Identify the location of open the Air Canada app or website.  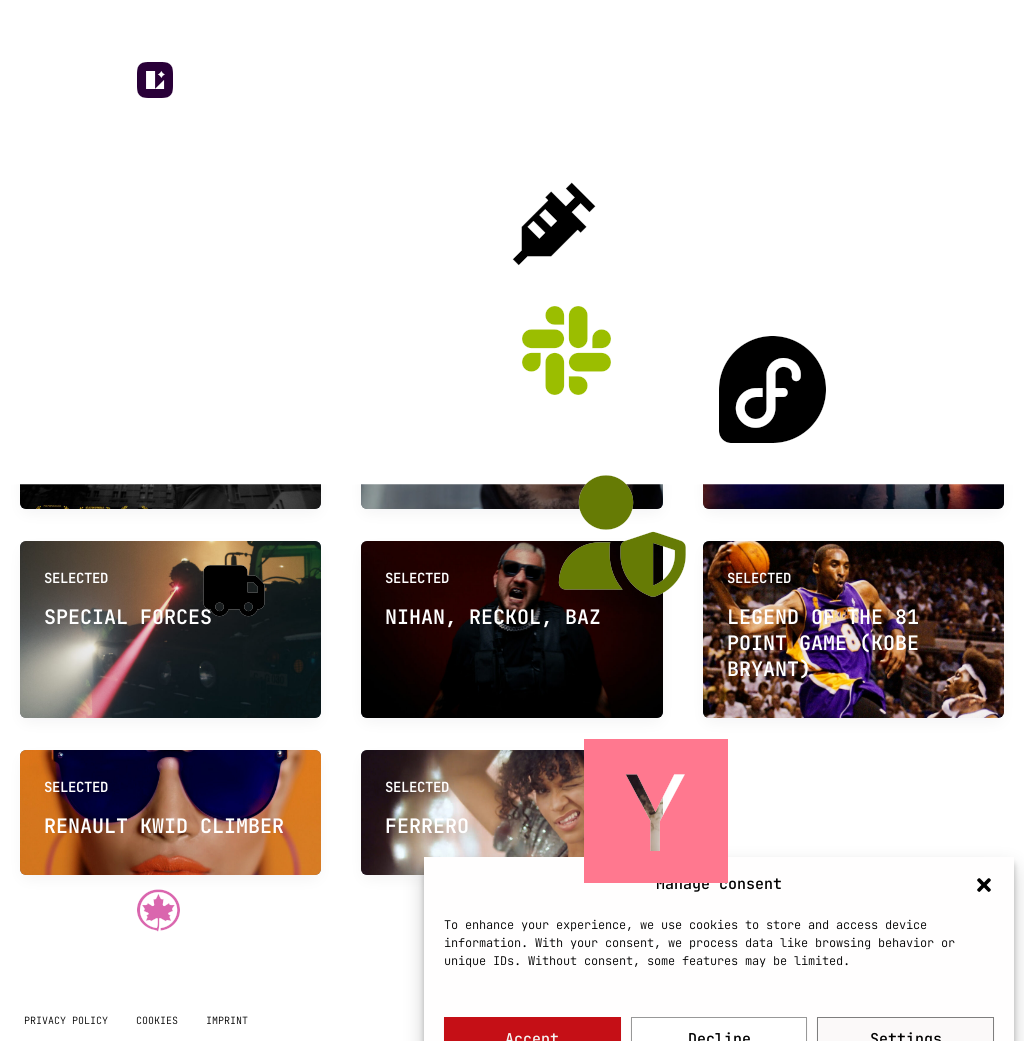
(158, 910).